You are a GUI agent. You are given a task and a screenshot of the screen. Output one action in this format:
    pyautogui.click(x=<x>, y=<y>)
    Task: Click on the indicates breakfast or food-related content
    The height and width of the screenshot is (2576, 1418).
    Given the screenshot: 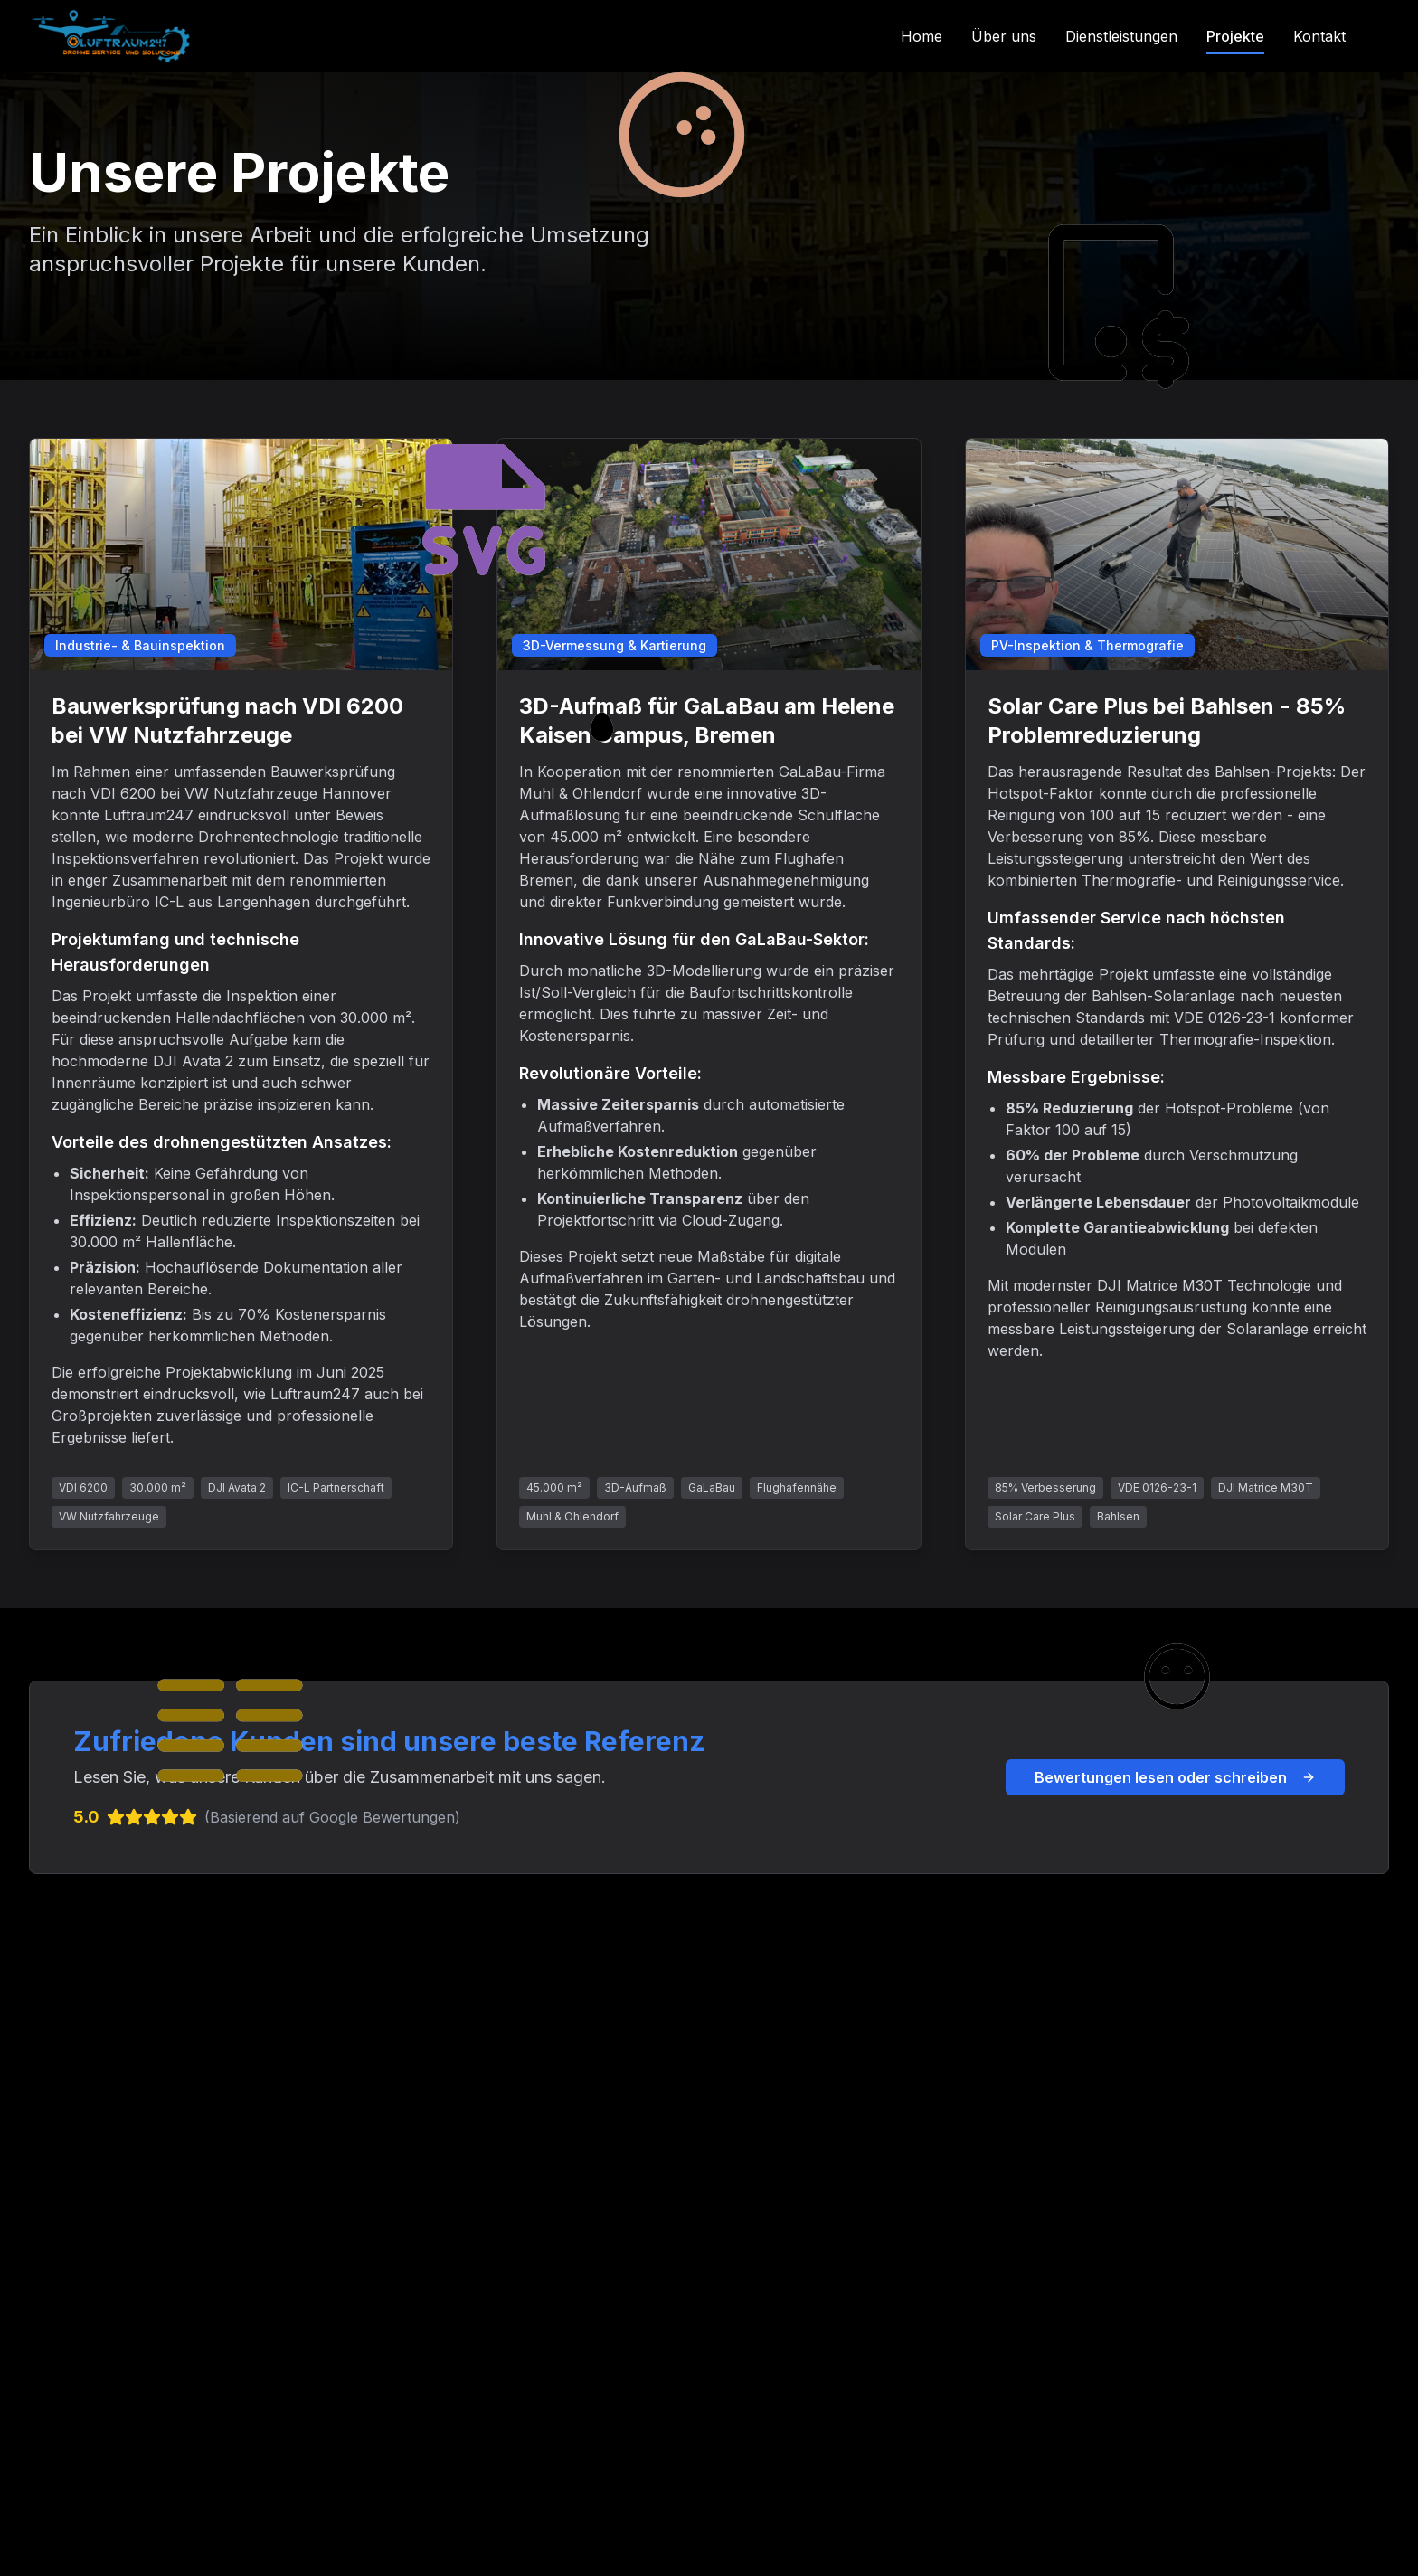 What is the action you would take?
    pyautogui.click(x=601, y=726)
    